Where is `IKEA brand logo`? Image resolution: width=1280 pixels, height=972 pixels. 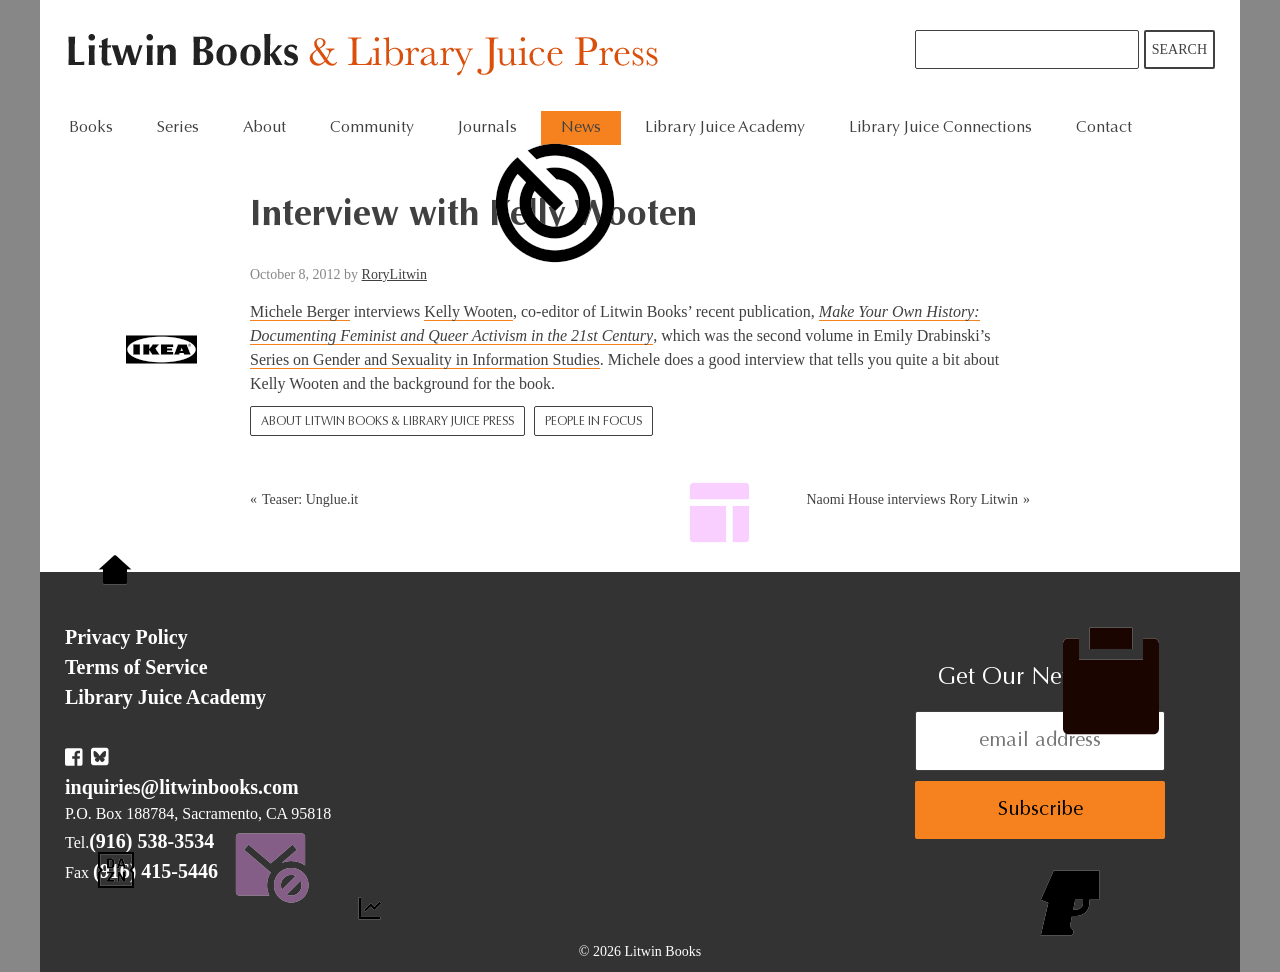
IKEA brand logo is located at coordinates (161, 349).